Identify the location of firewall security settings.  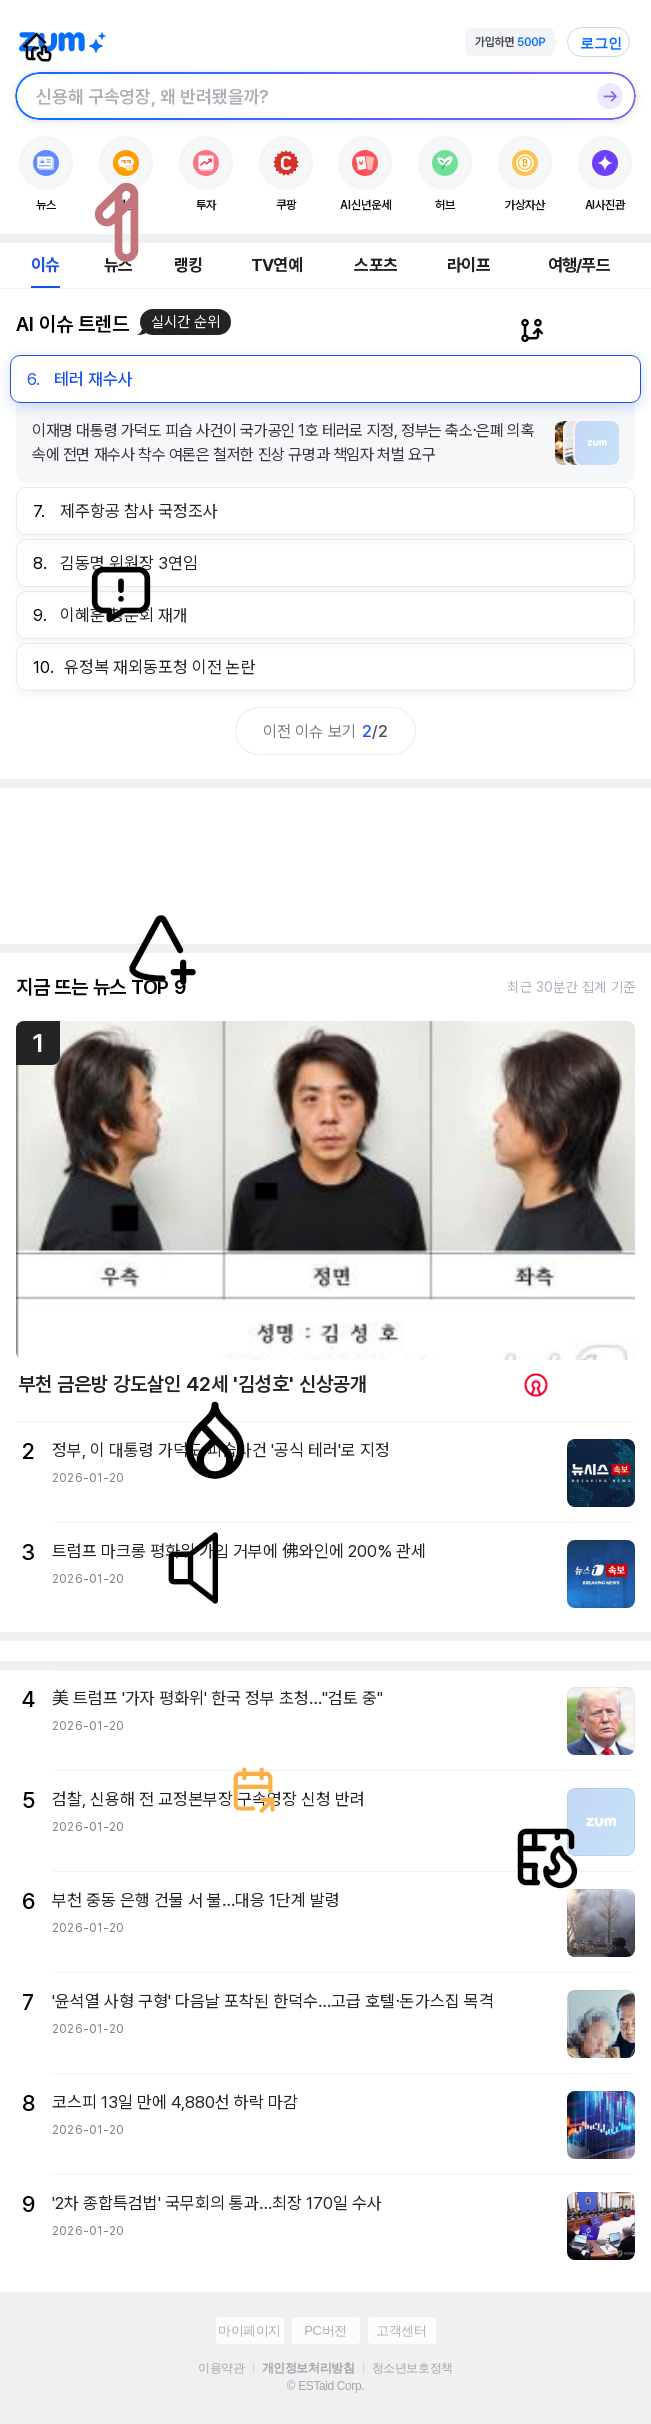
(546, 1857).